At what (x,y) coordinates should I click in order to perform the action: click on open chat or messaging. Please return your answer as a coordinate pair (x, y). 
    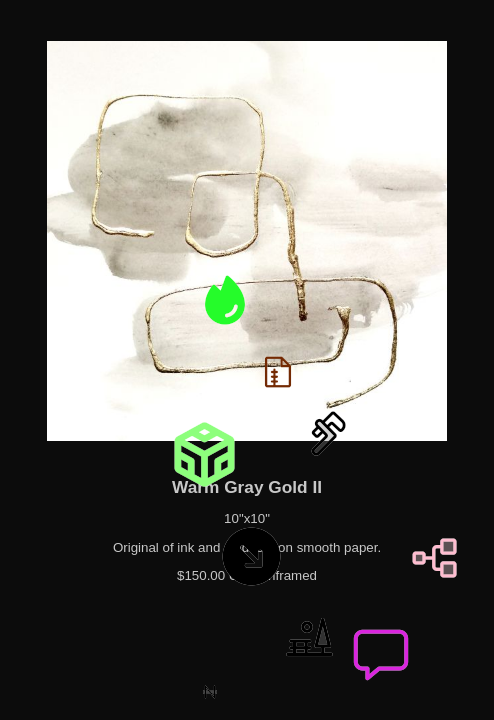
    Looking at the image, I should click on (381, 655).